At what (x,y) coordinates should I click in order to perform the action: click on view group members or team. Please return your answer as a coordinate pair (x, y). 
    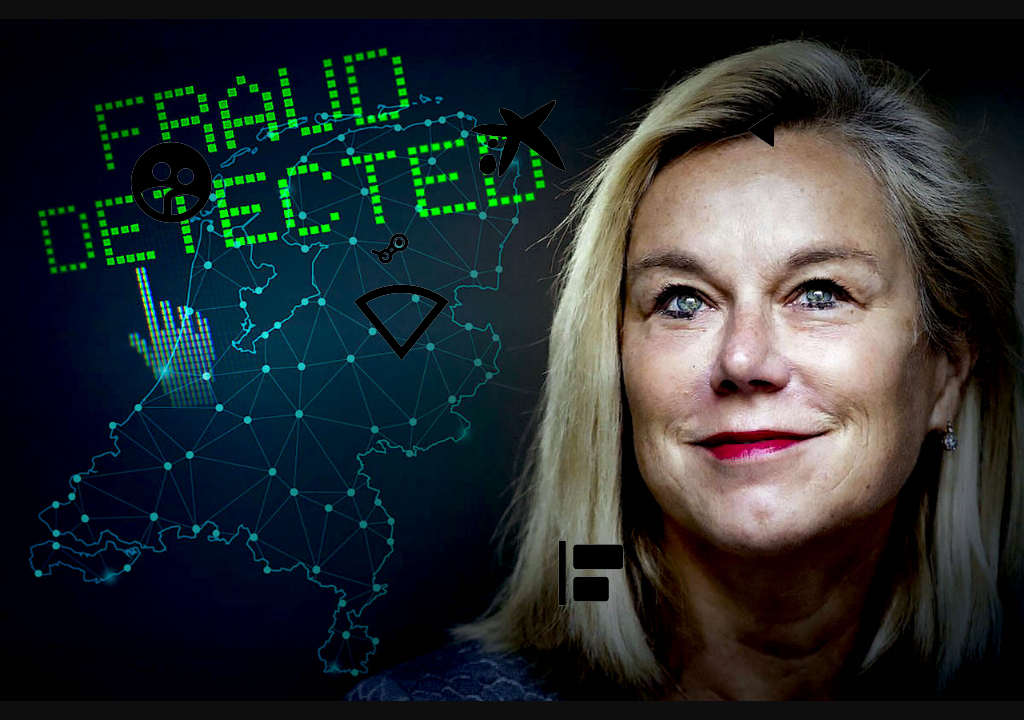
    Looking at the image, I should click on (171, 182).